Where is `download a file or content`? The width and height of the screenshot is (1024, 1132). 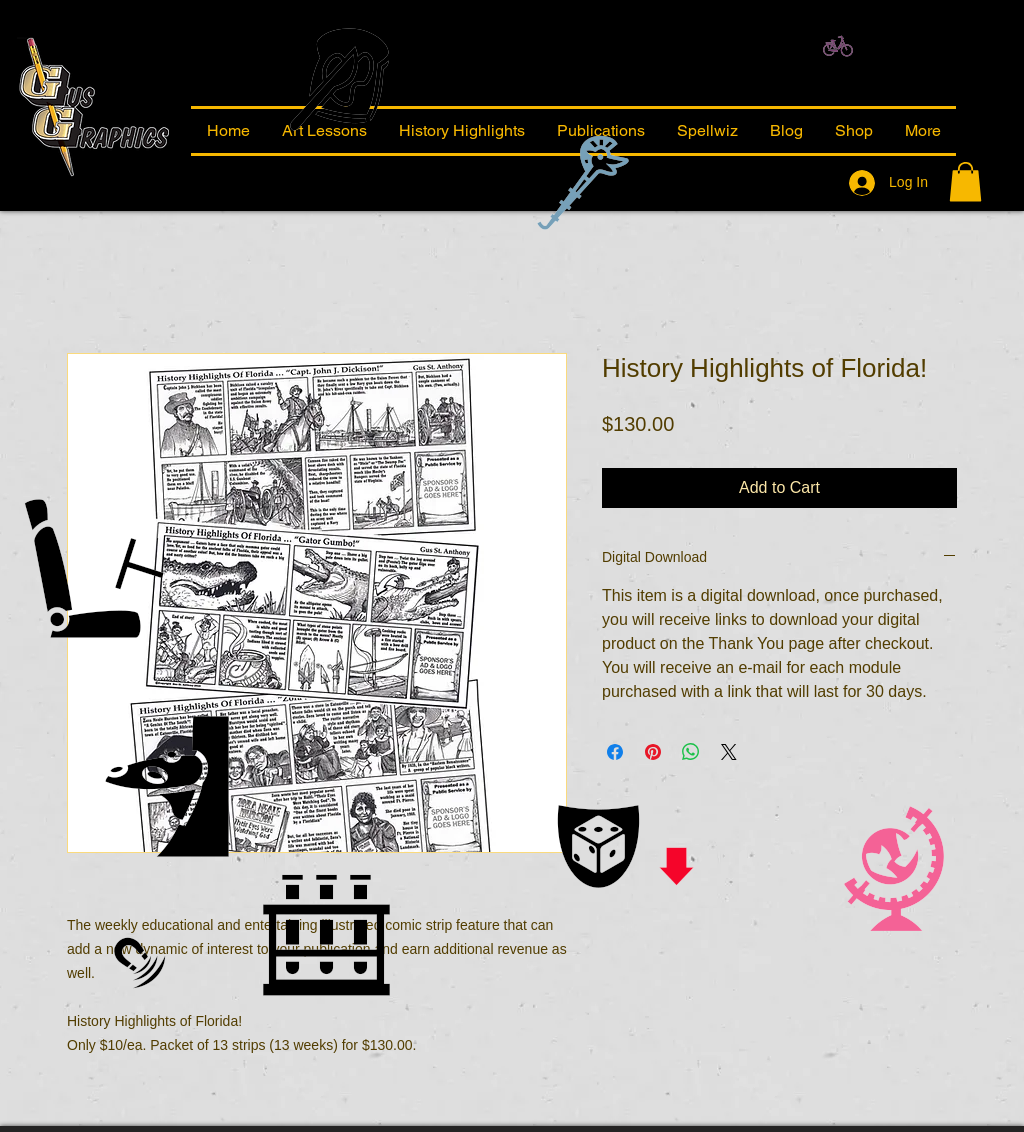
download a file or content is located at coordinates (676, 866).